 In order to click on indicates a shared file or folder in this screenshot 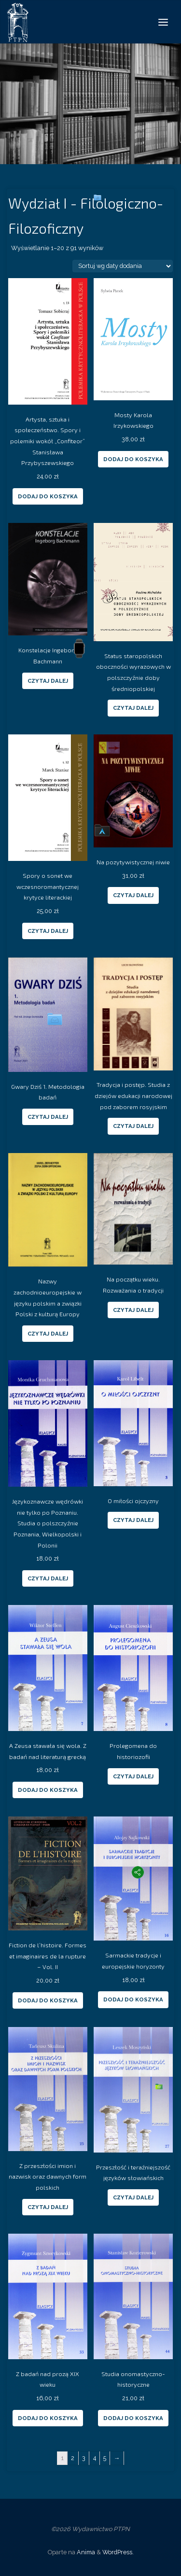, I will do `click(138, 1872)`.